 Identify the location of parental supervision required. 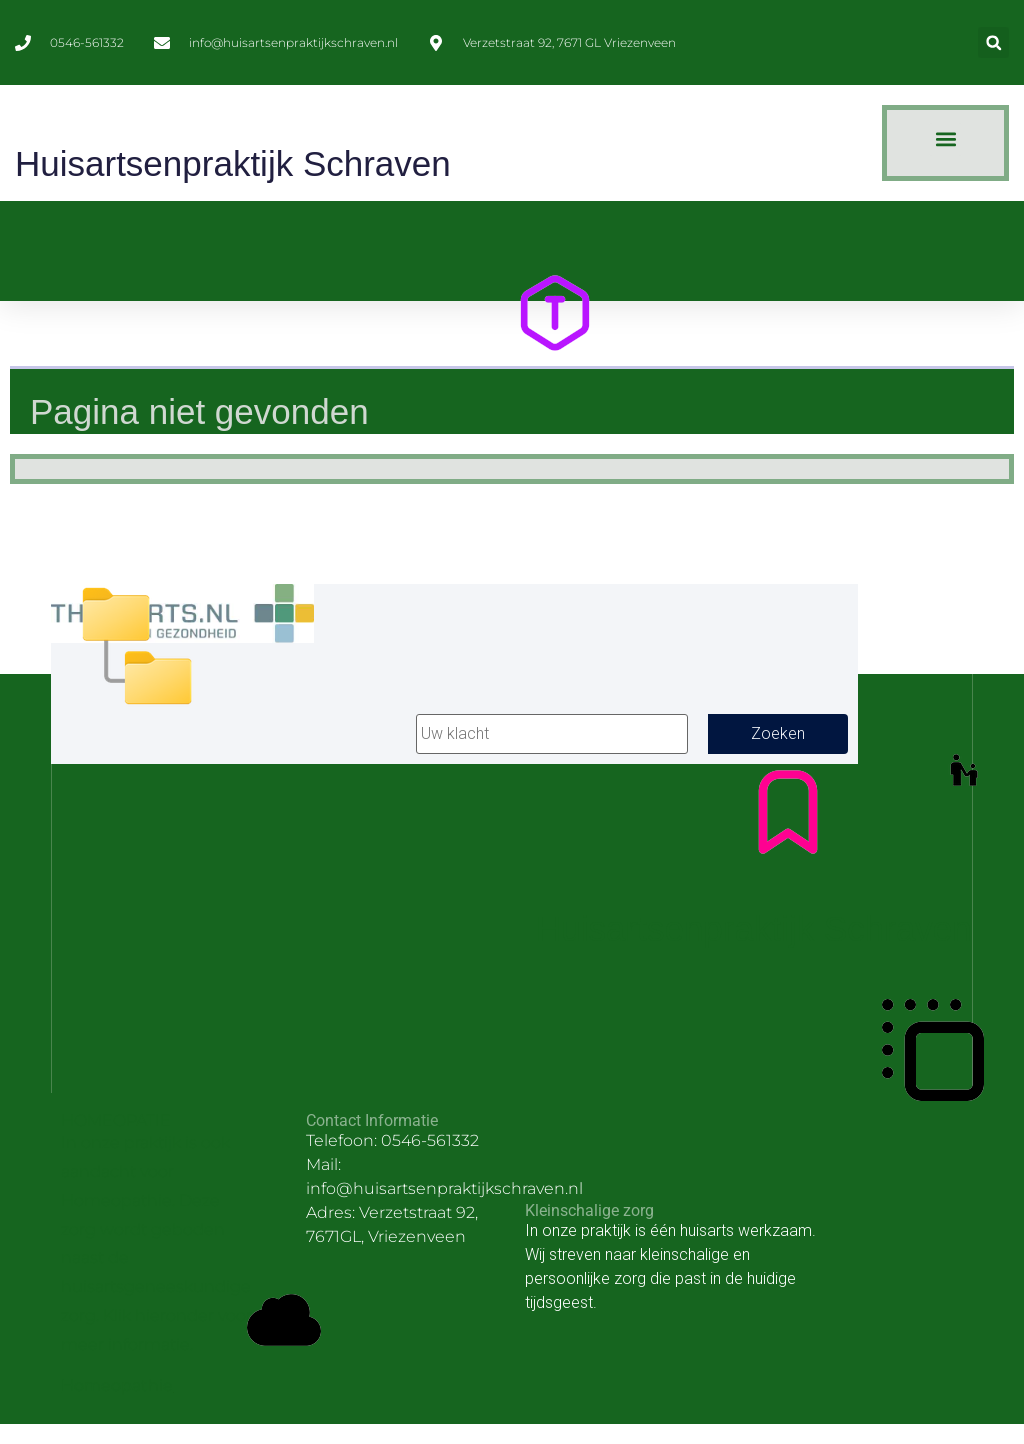
(965, 770).